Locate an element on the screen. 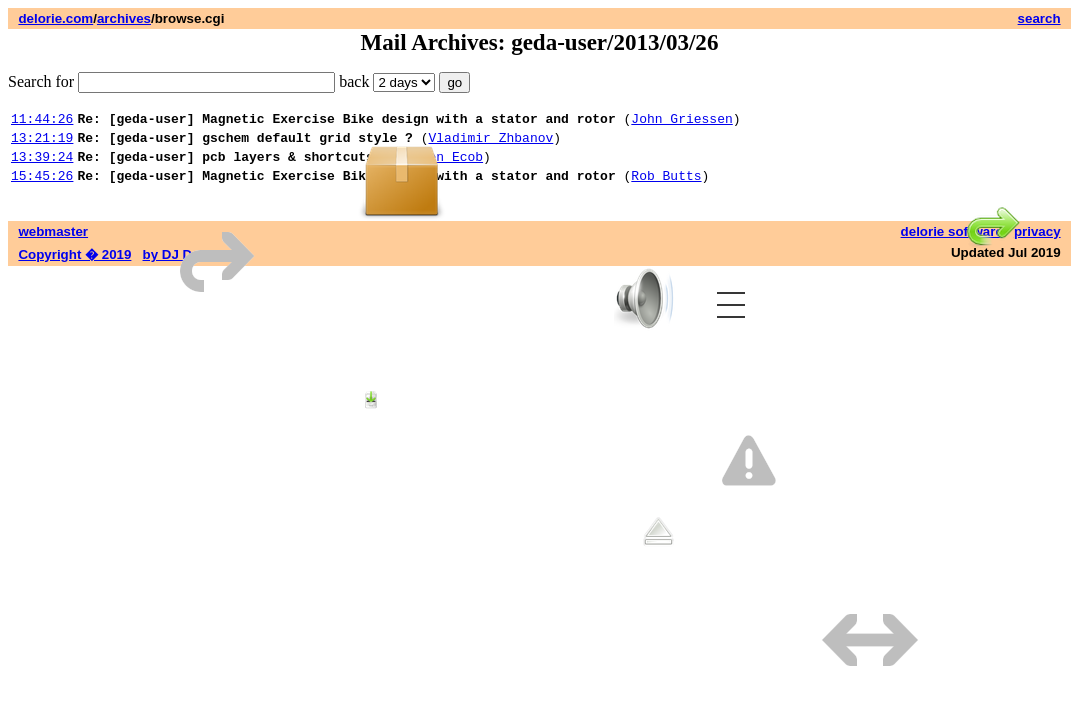 The width and height of the screenshot is (1079, 720). eject removable media or disc is located at coordinates (658, 532).